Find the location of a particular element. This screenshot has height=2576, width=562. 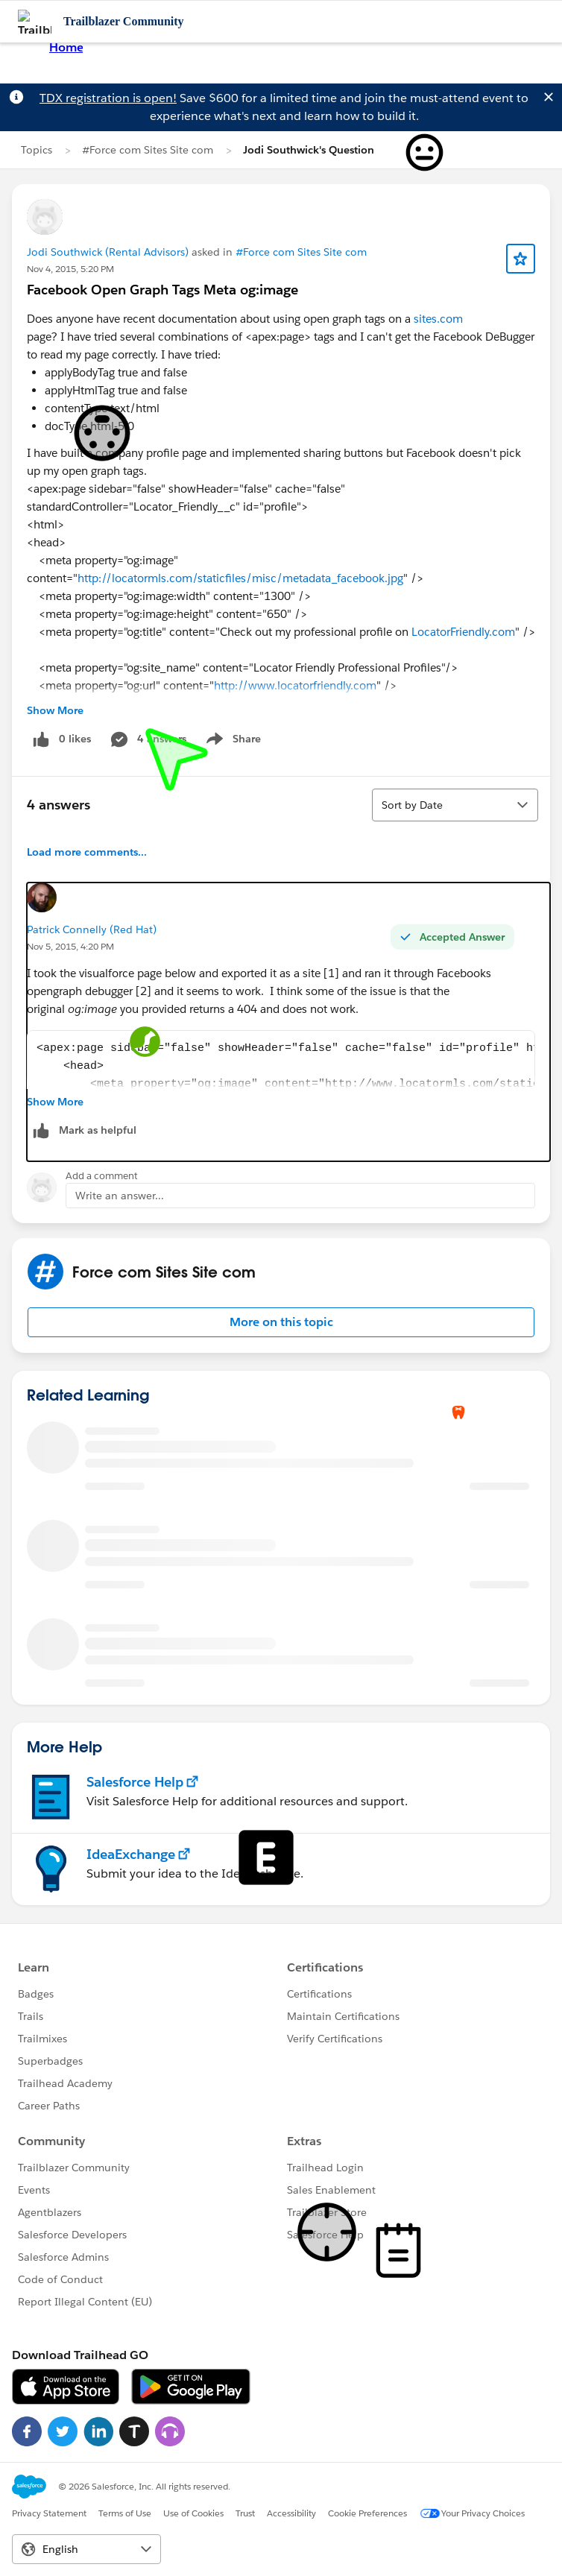

rate your experience as neutral is located at coordinates (424, 152).